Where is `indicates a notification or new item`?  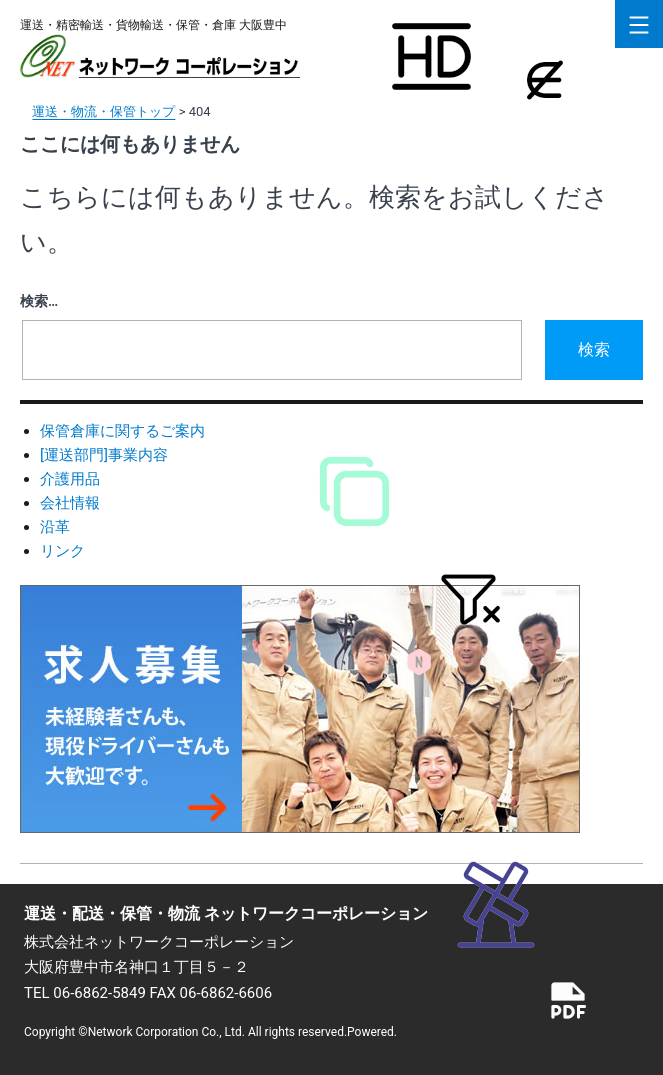 indicates a notification or new item is located at coordinates (419, 662).